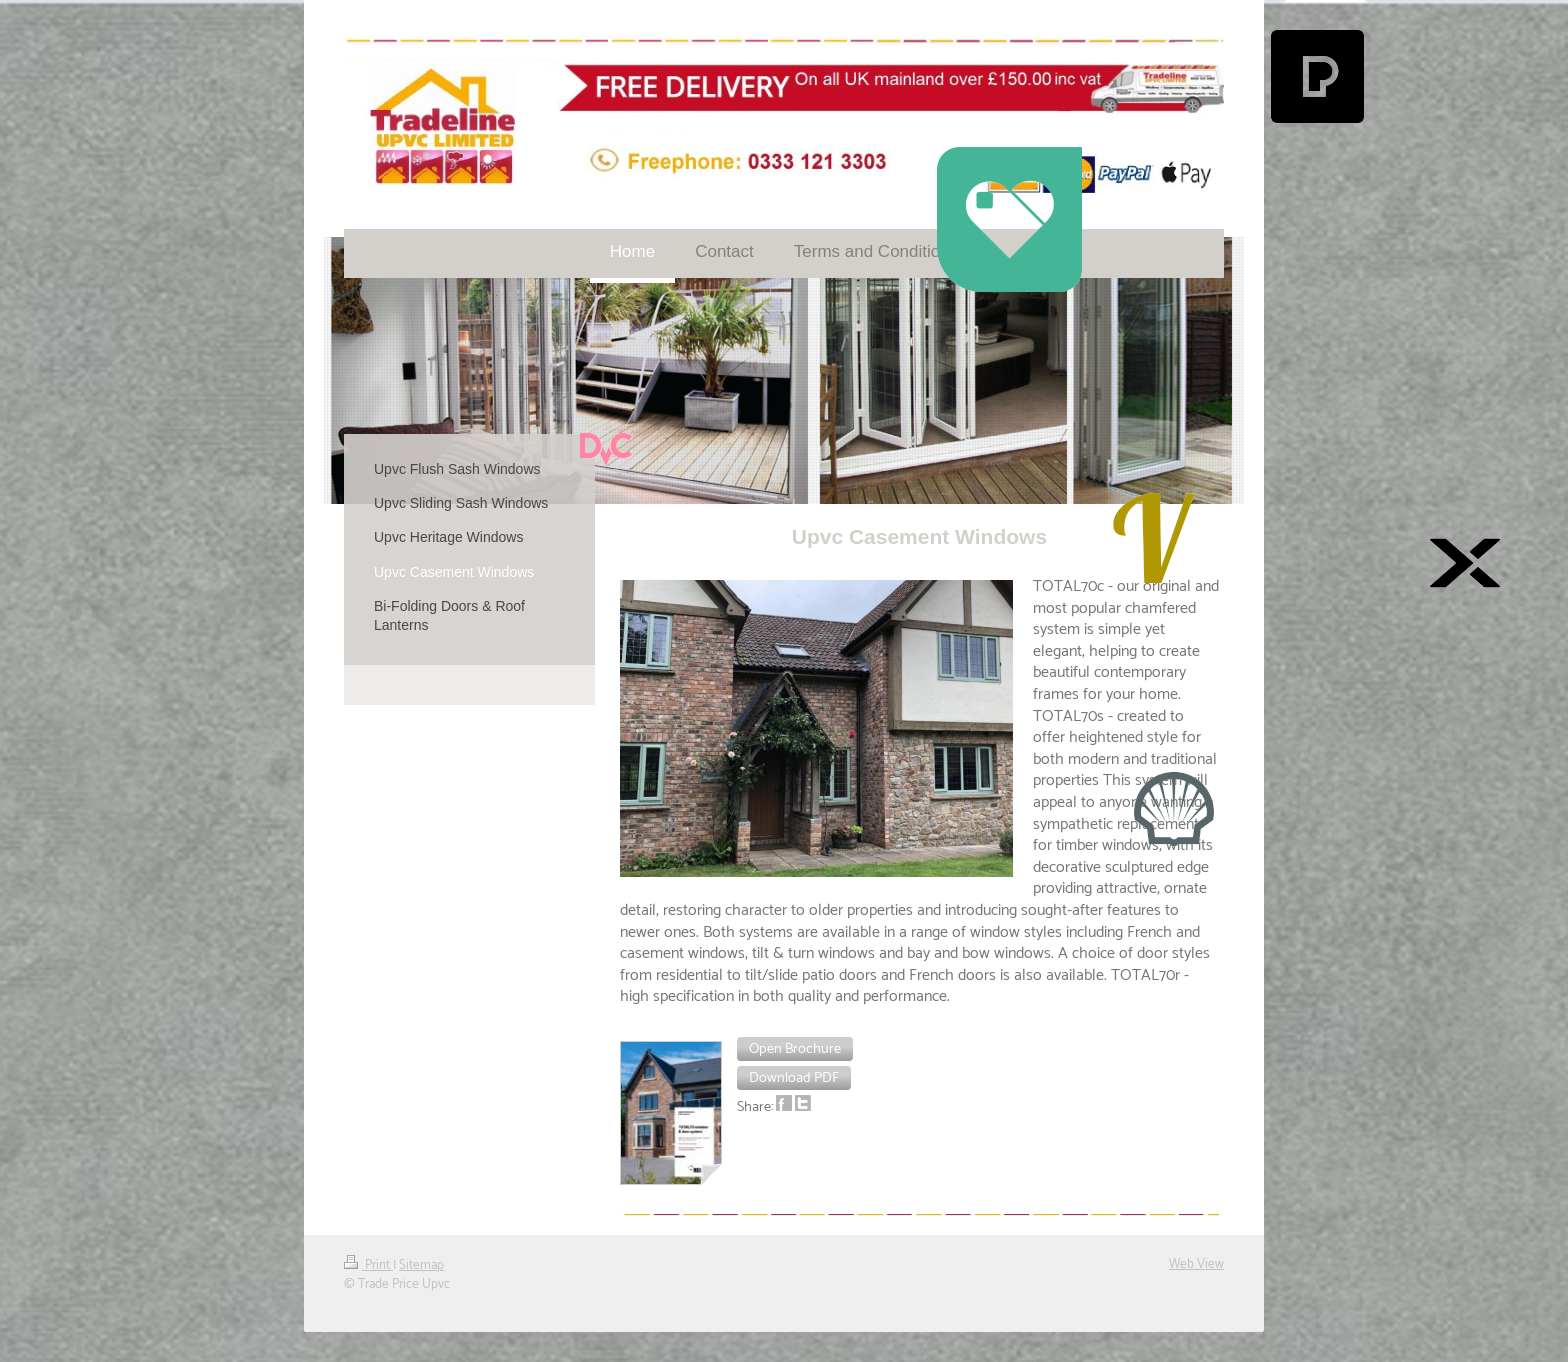  What do you see at coordinates (1317, 76) in the screenshot?
I see `open the Pexels app or website` at bounding box center [1317, 76].